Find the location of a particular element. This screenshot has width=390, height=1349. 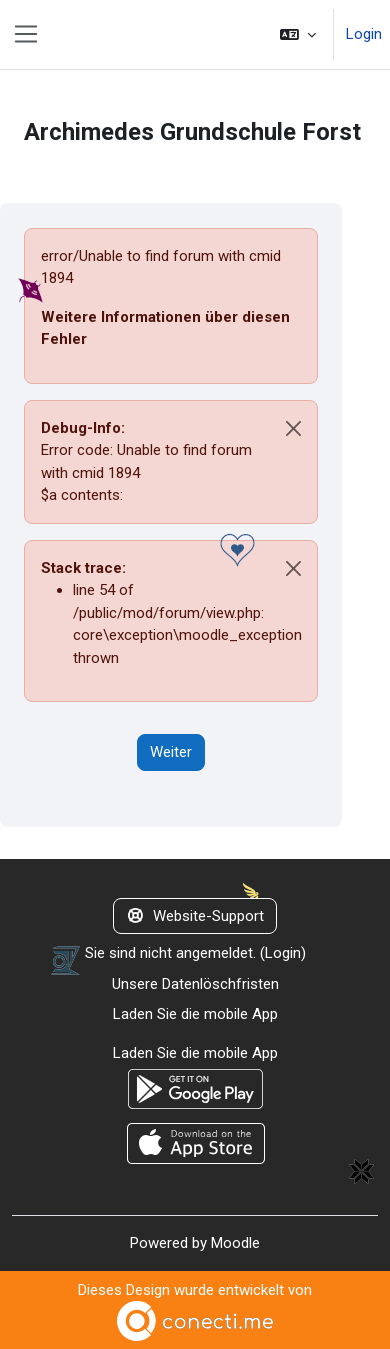

indicates manta ray or marine life content is located at coordinates (30, 290).